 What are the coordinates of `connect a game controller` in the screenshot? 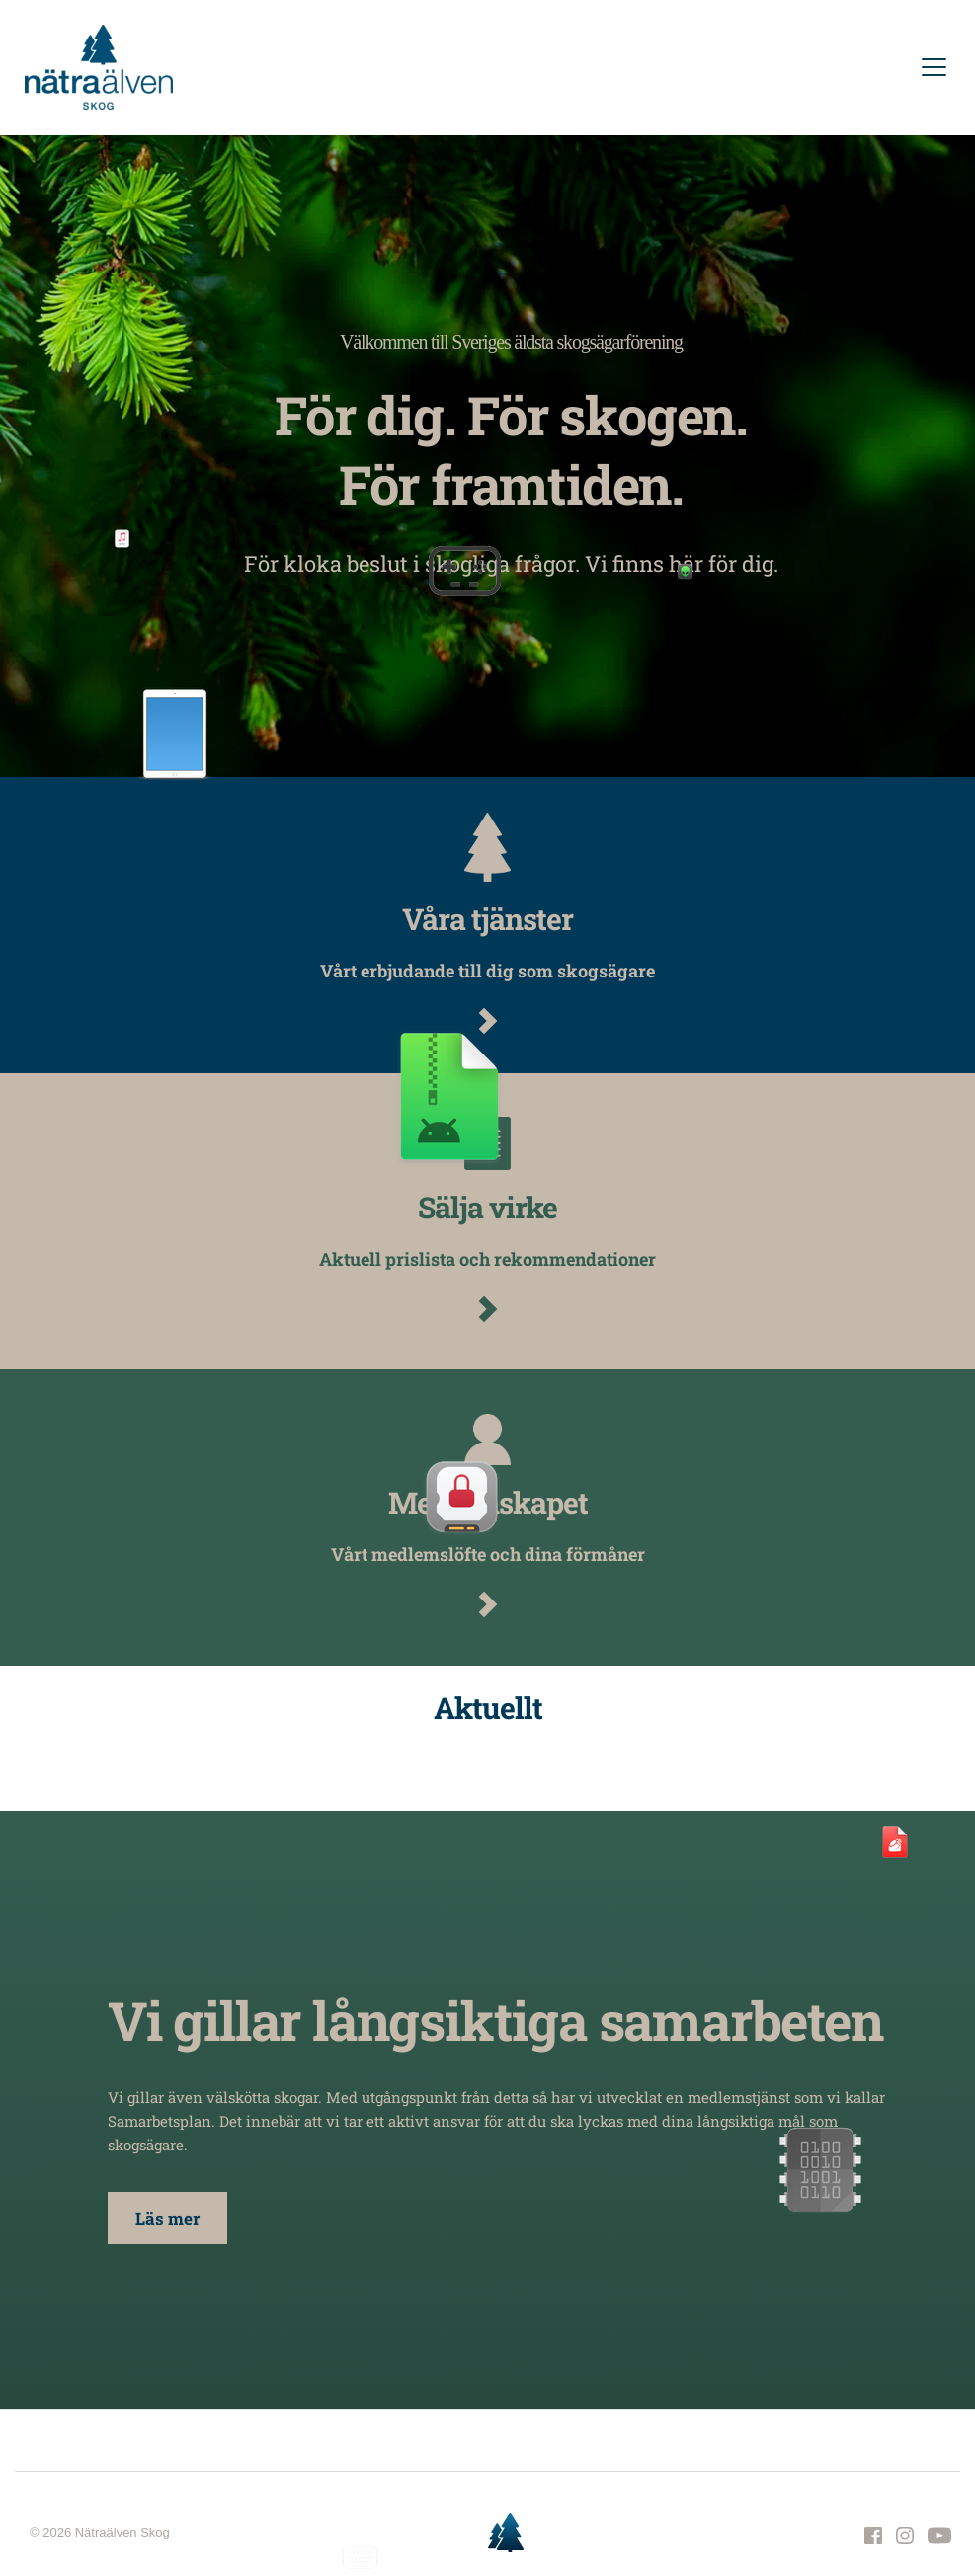 It's located at (464, 573).